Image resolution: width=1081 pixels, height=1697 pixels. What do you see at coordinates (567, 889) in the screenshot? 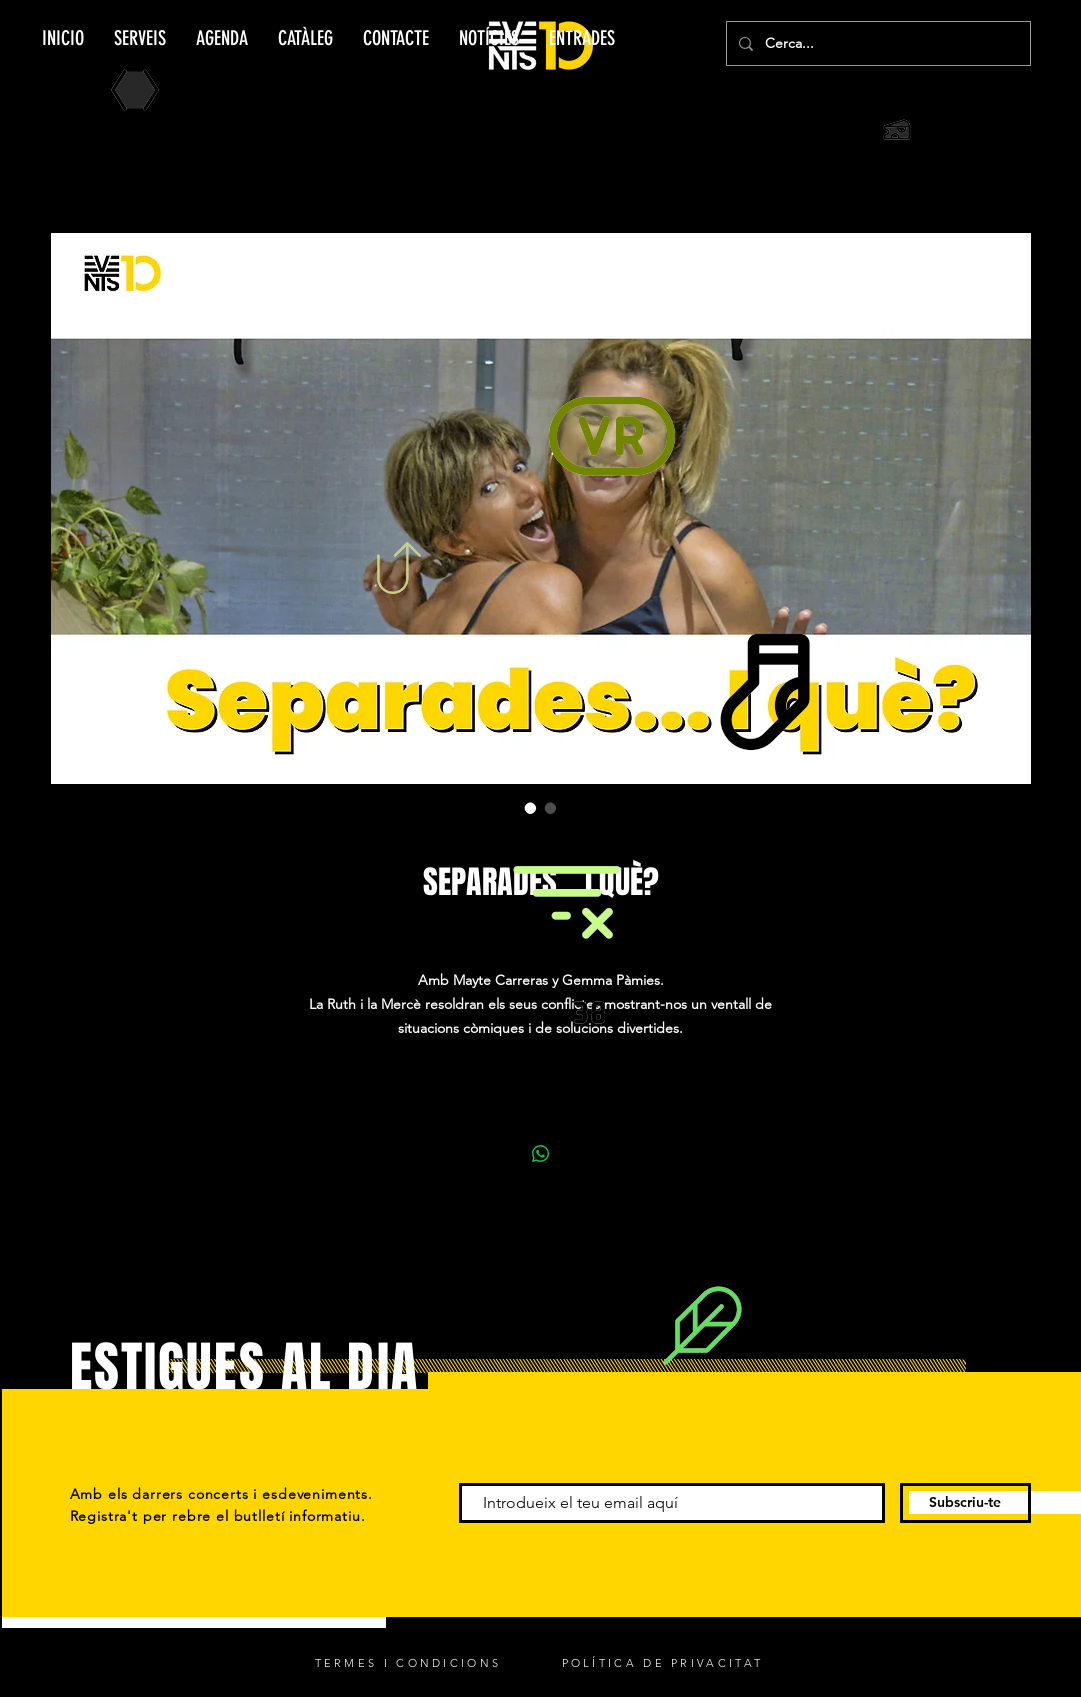
I see `clear all active filters` at bounding box center [567, 889].